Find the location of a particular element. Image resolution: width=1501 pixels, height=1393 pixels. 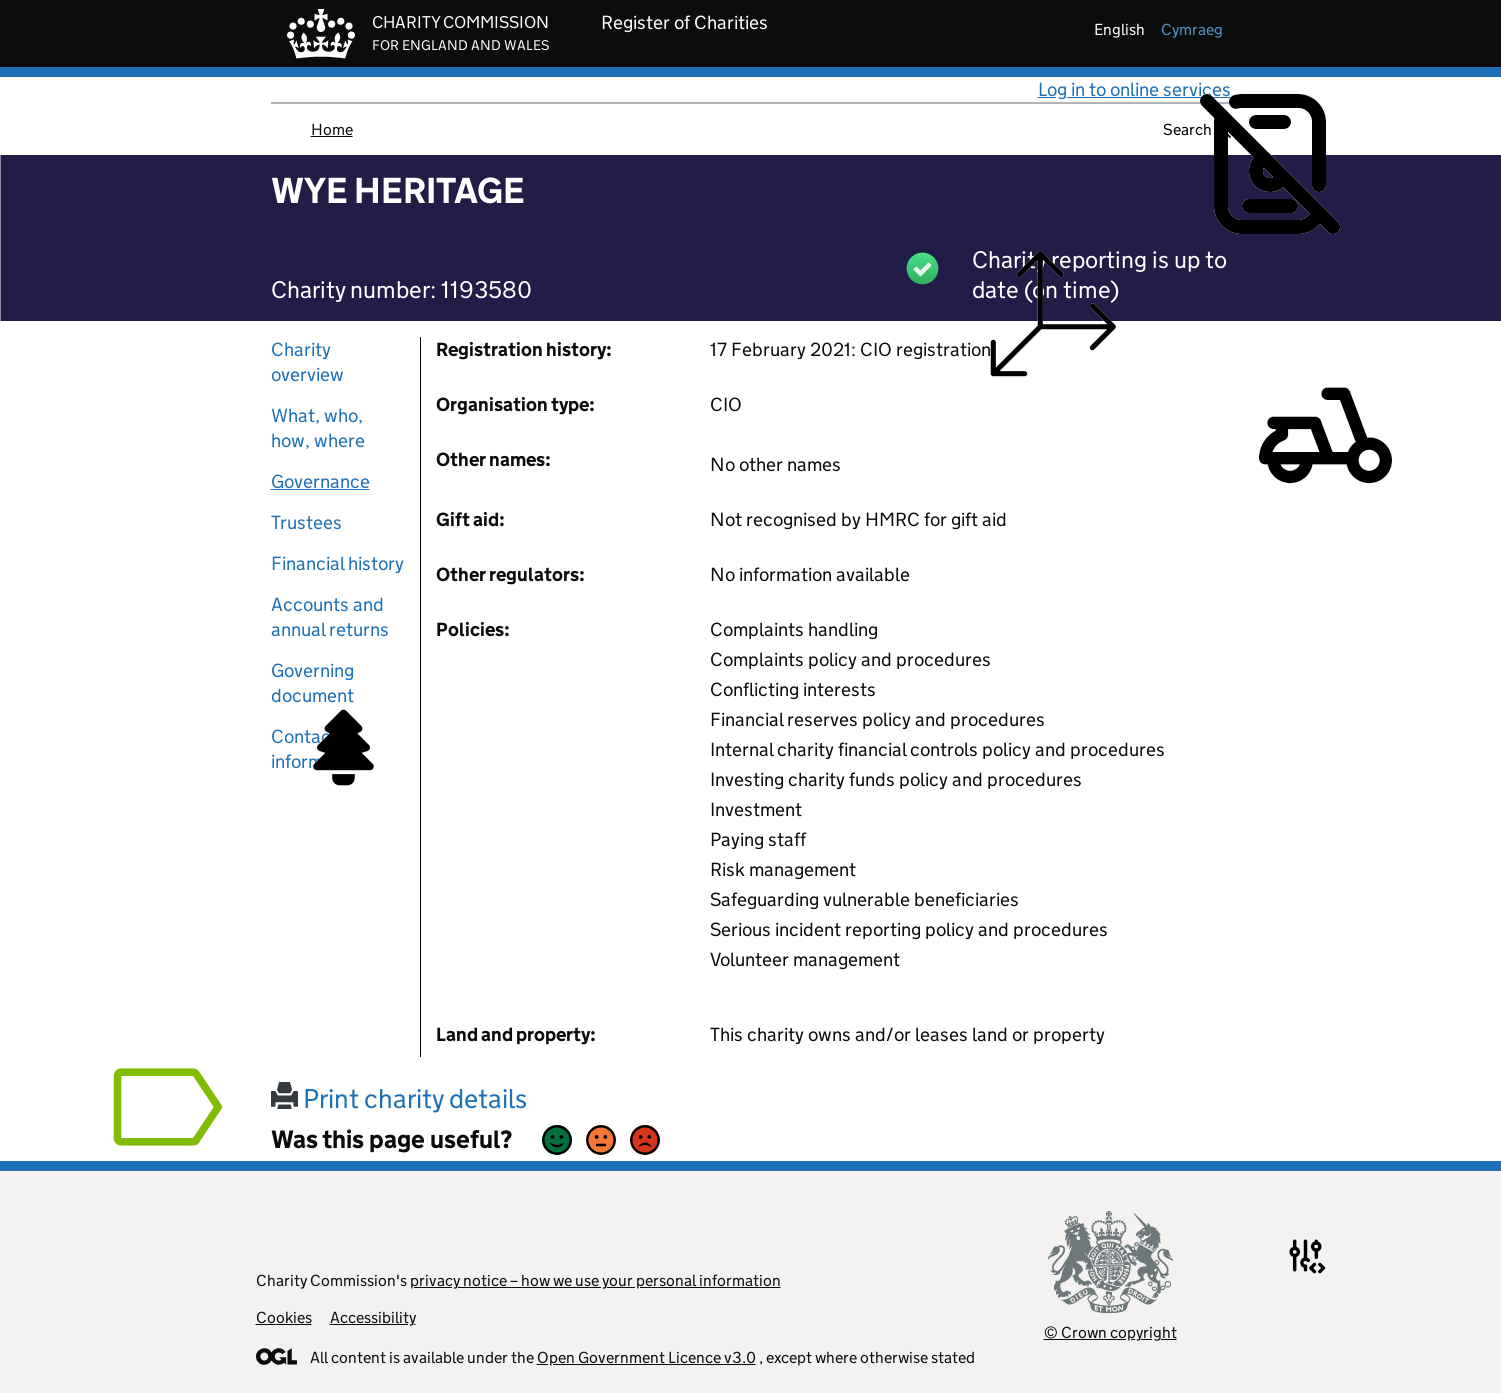

adjust code editor settings is located at coordinates (1305, 1255).